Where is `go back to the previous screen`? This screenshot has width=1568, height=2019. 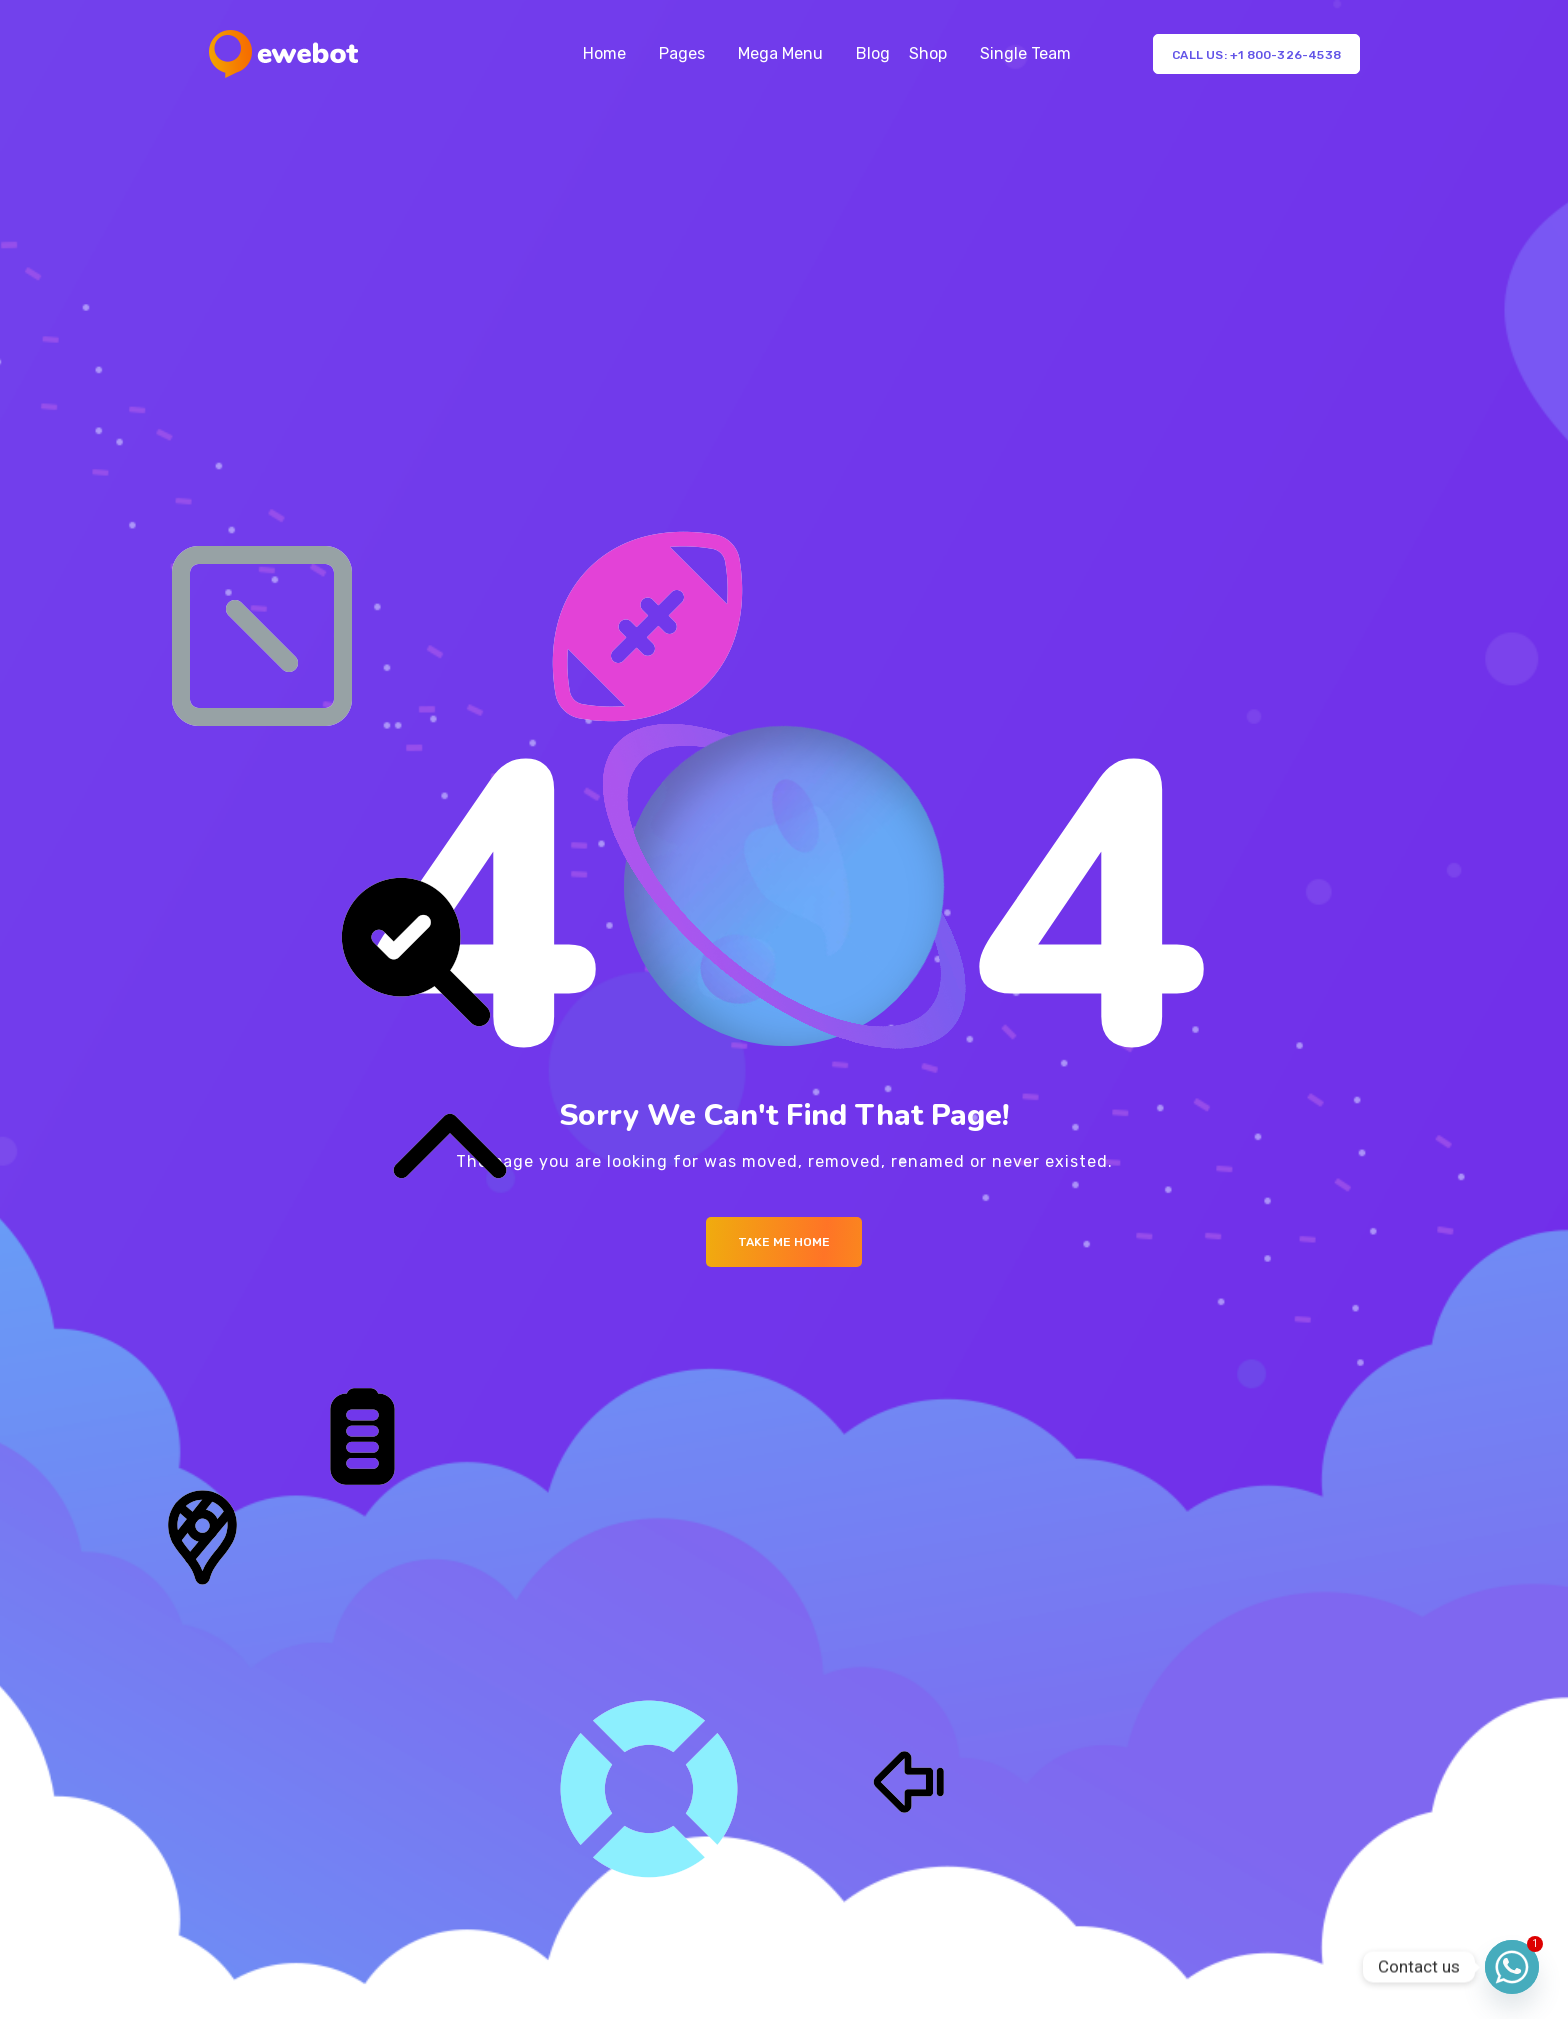 go back to the previous screen is located at coordinates (908, 1782).